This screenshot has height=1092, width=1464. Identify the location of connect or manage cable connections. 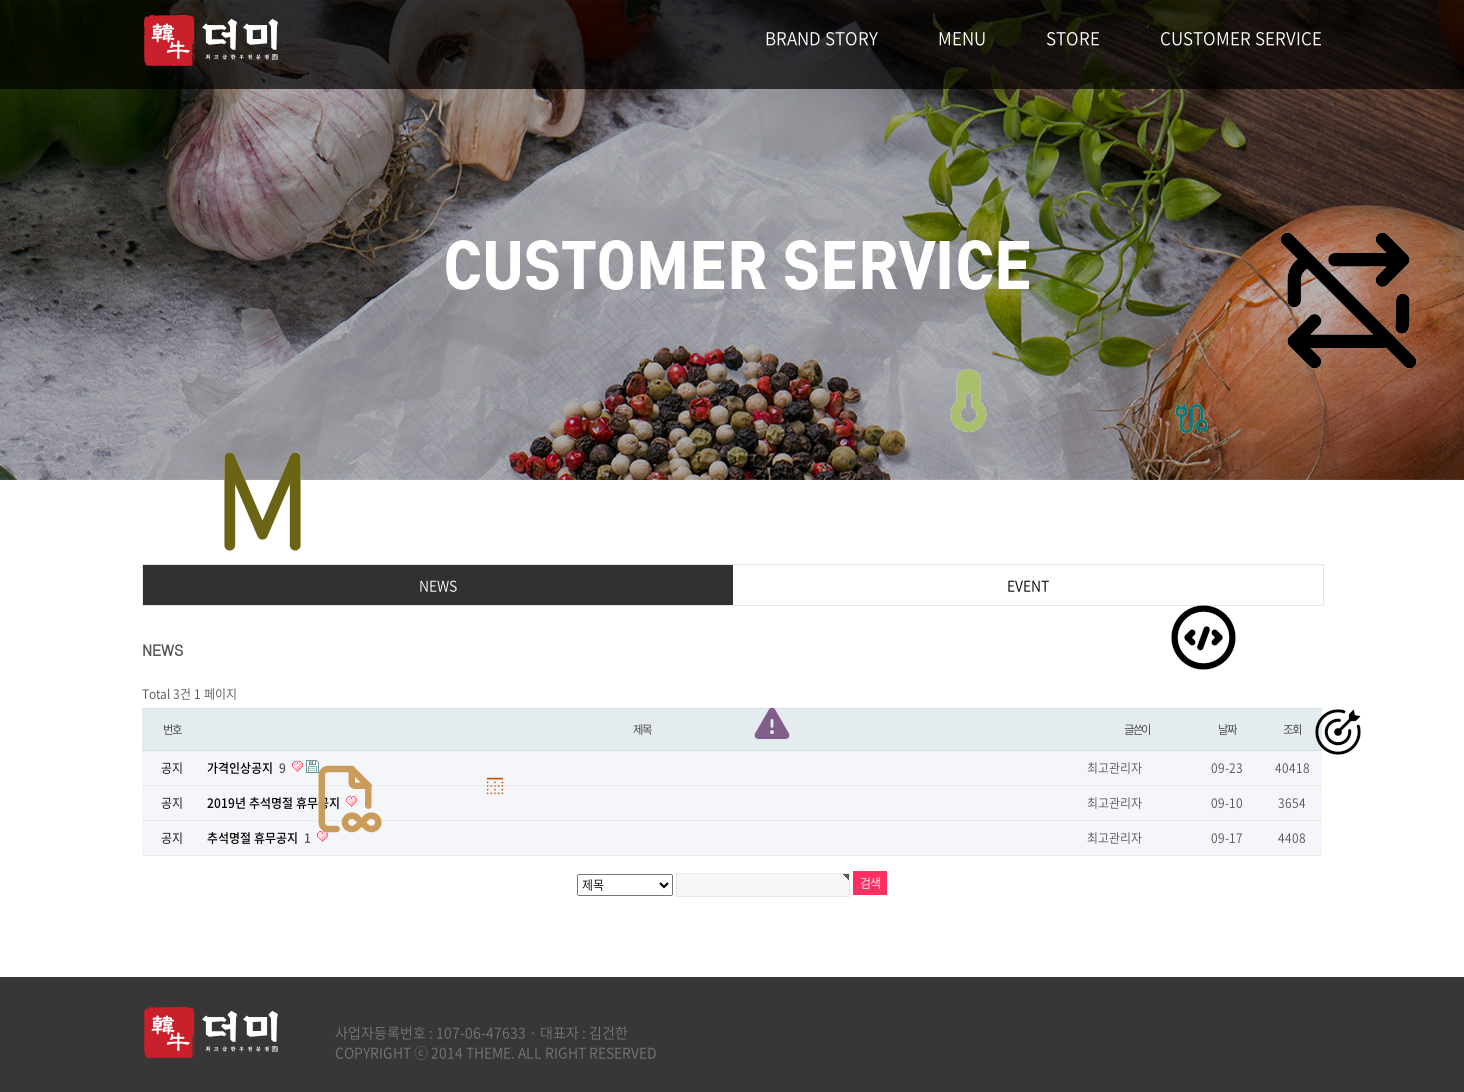
(1191, 418).